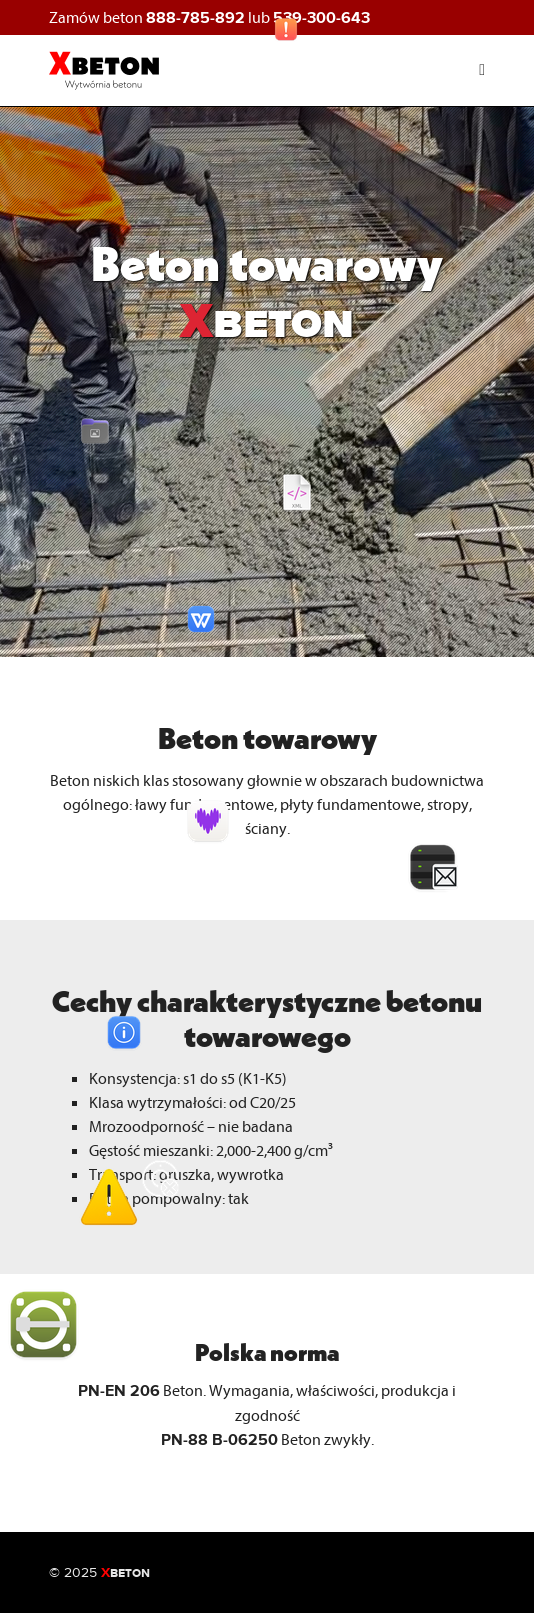 The width and height of the screenshot is (534, 1613). Describe the element at coordinates (160, 1178) in the screenshot. I see `camera is currently disabled or blocked` at that location.